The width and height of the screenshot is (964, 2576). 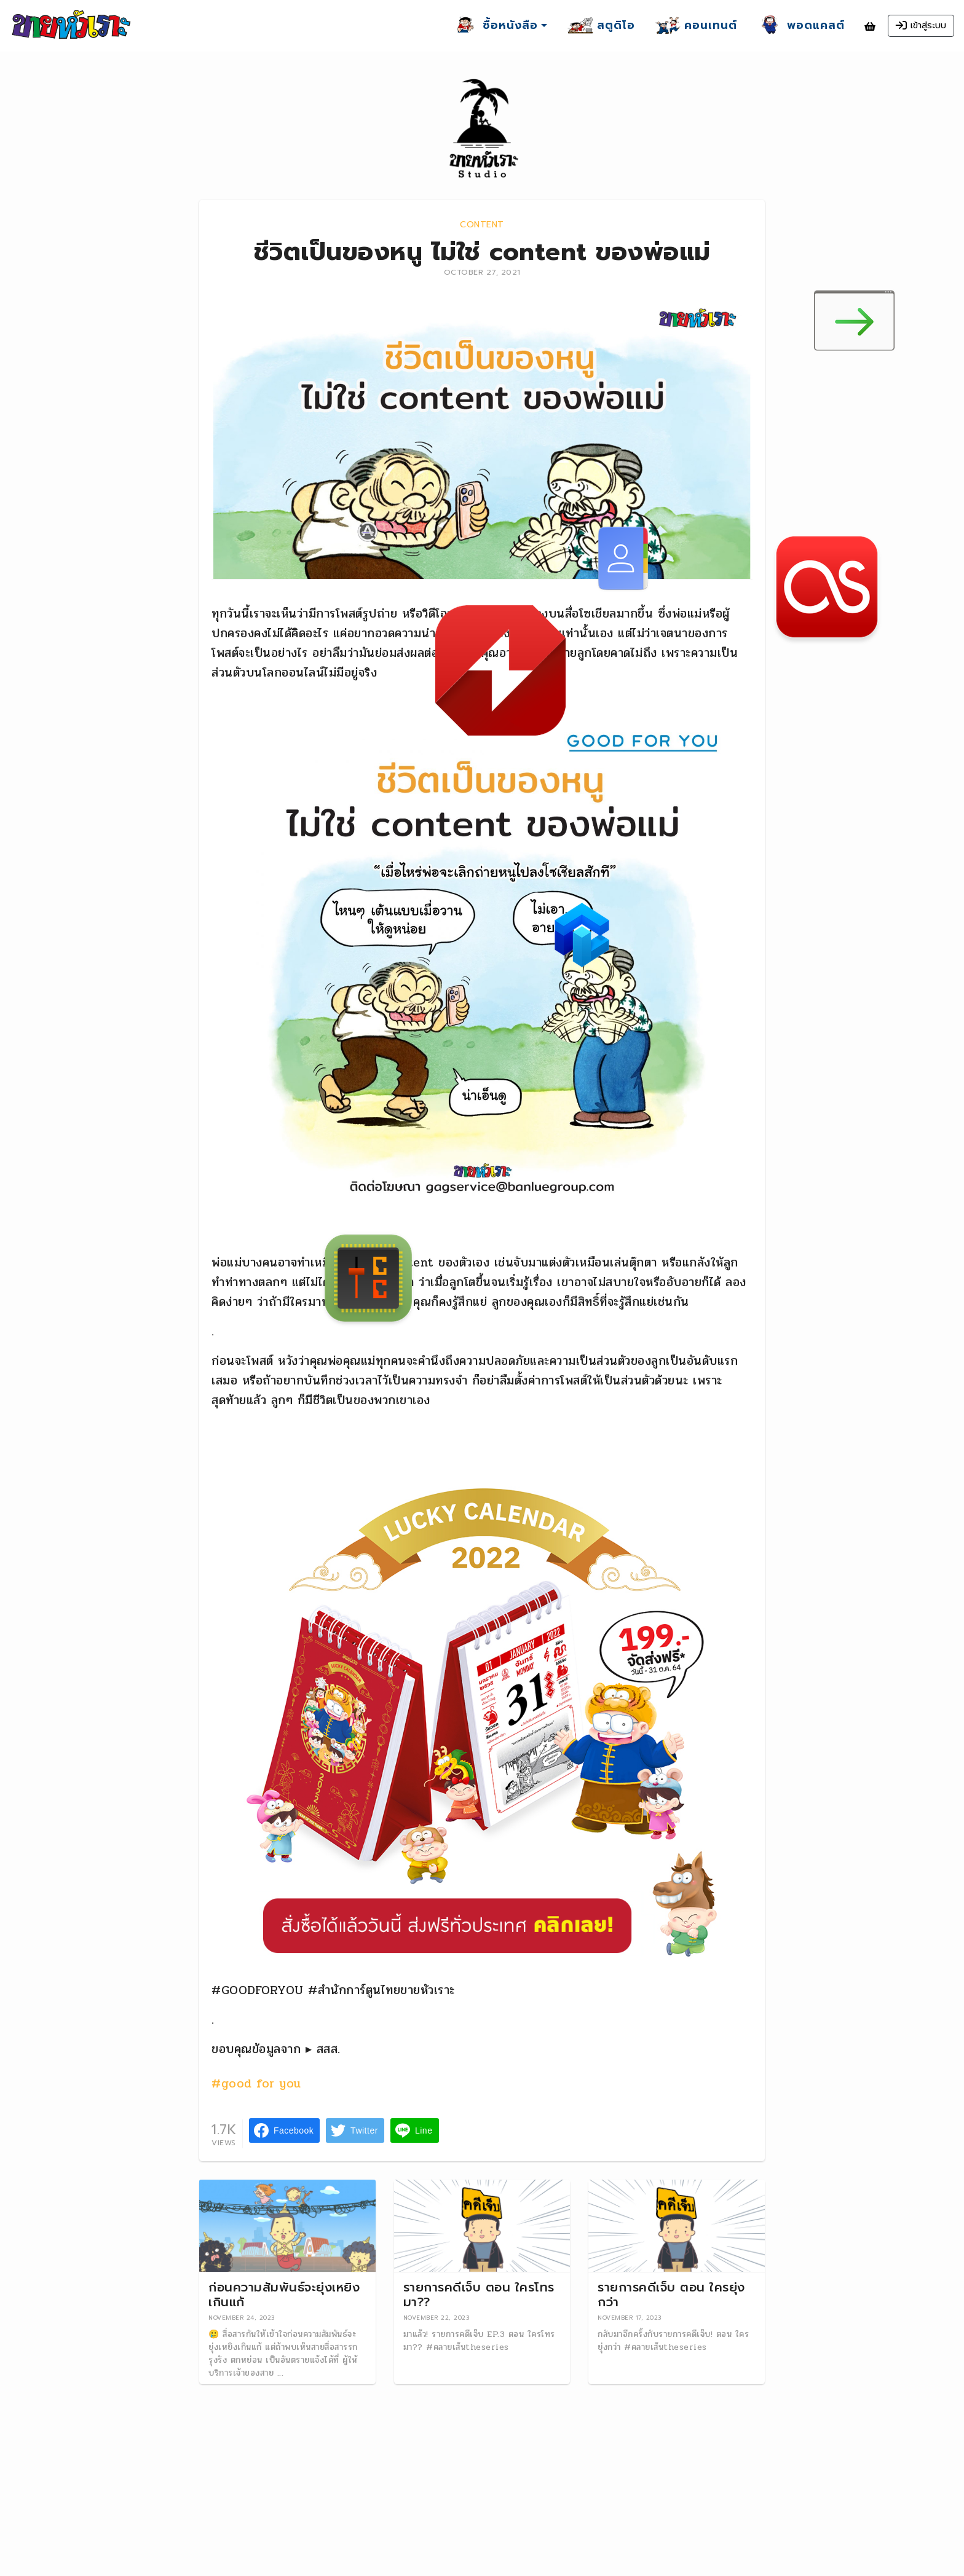 What do you see at coordinates (854, 320) in the screenshot?
I see `move window to another display or position` at bounding box center [854, 320].